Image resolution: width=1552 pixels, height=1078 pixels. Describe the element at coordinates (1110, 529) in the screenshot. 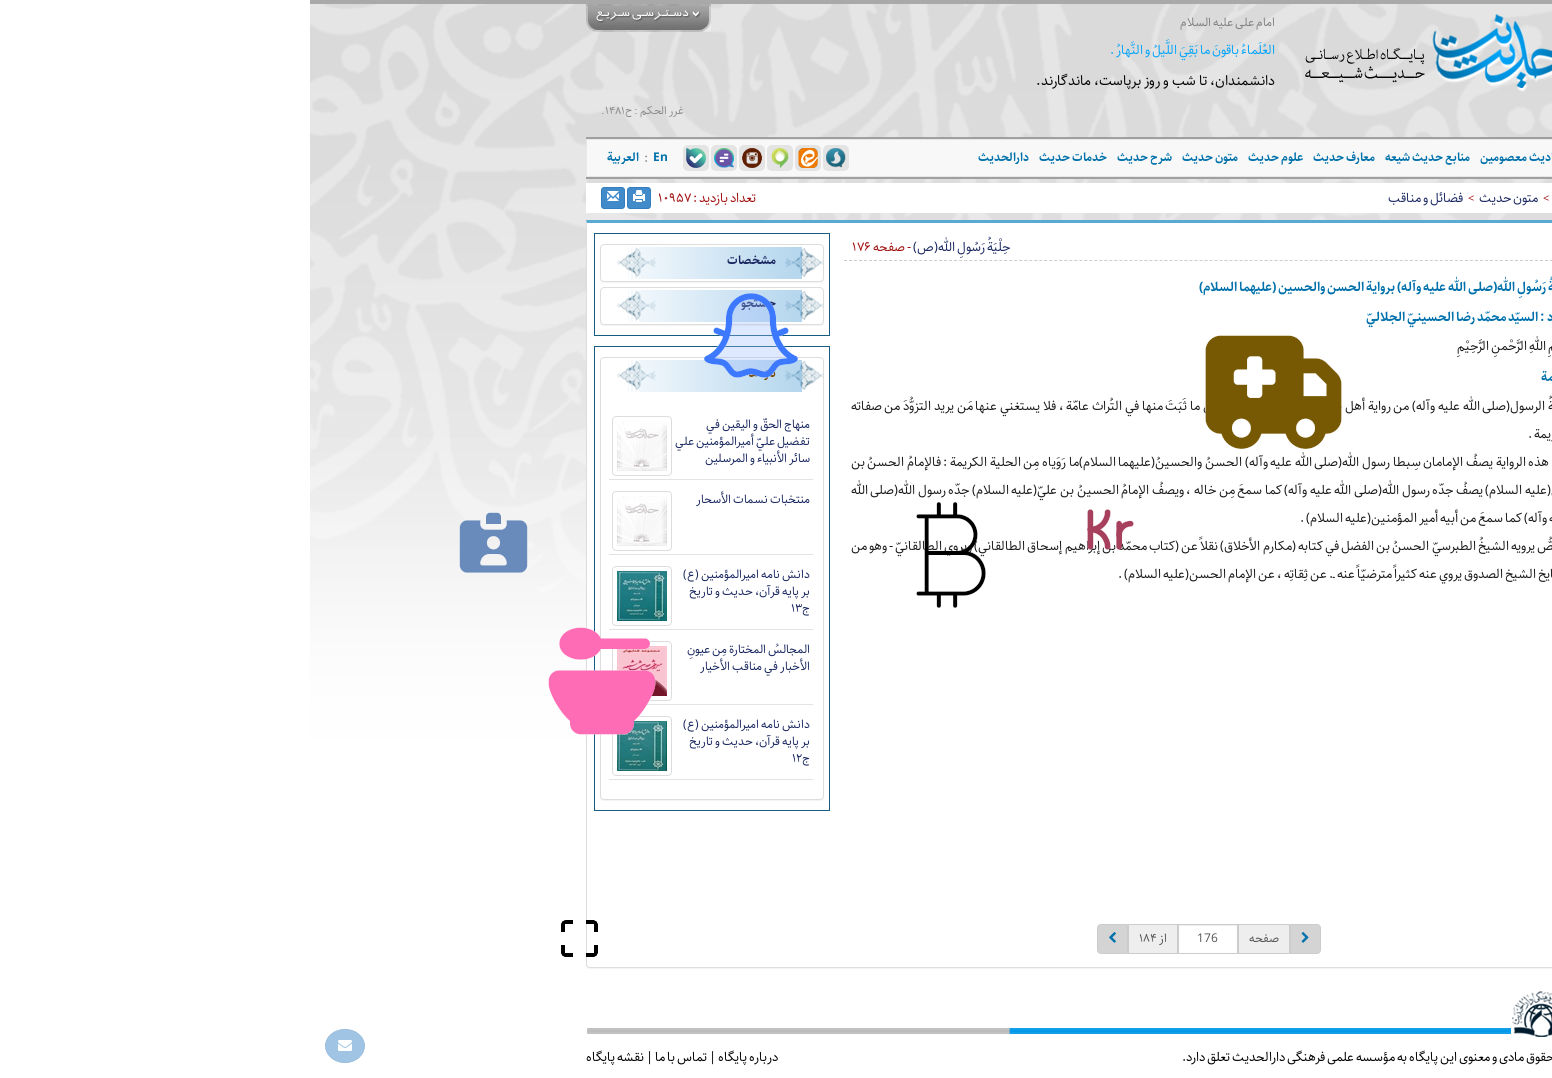

I see `indicates swedish krona currency` at that location.